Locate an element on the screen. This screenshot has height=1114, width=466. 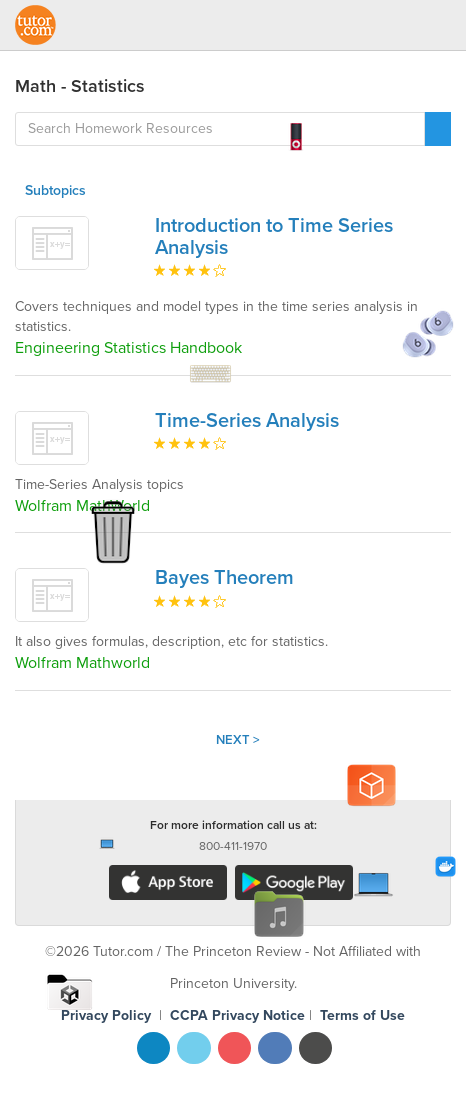
open a 3ds file is located at coordinates (371, 783).